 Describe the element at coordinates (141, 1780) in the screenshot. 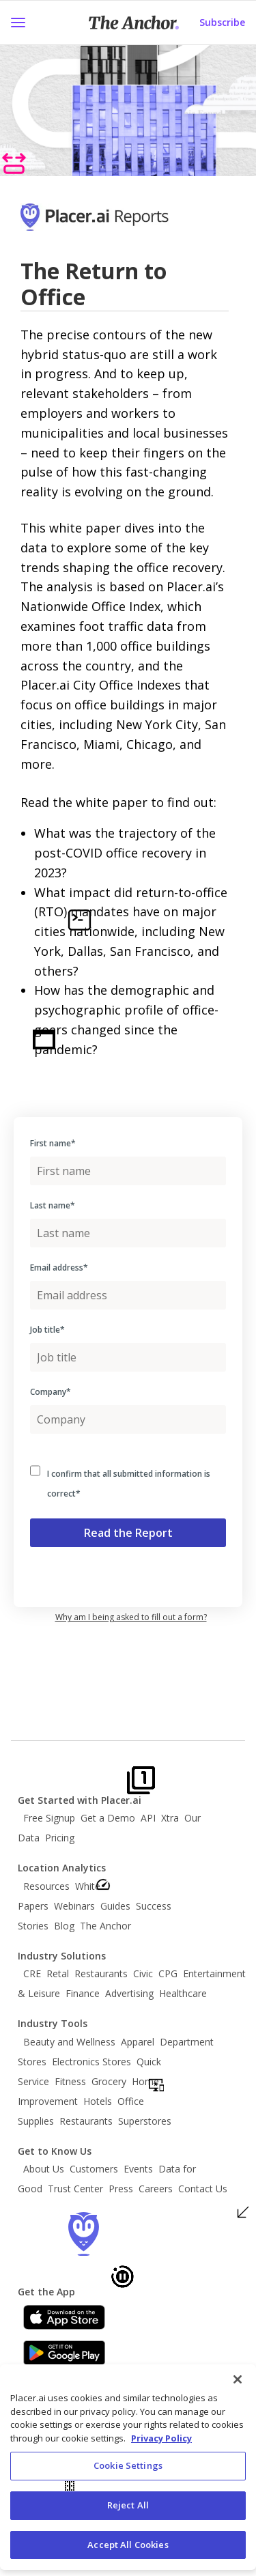

I see `indicates first item in a numbered series or gallery` at that location.